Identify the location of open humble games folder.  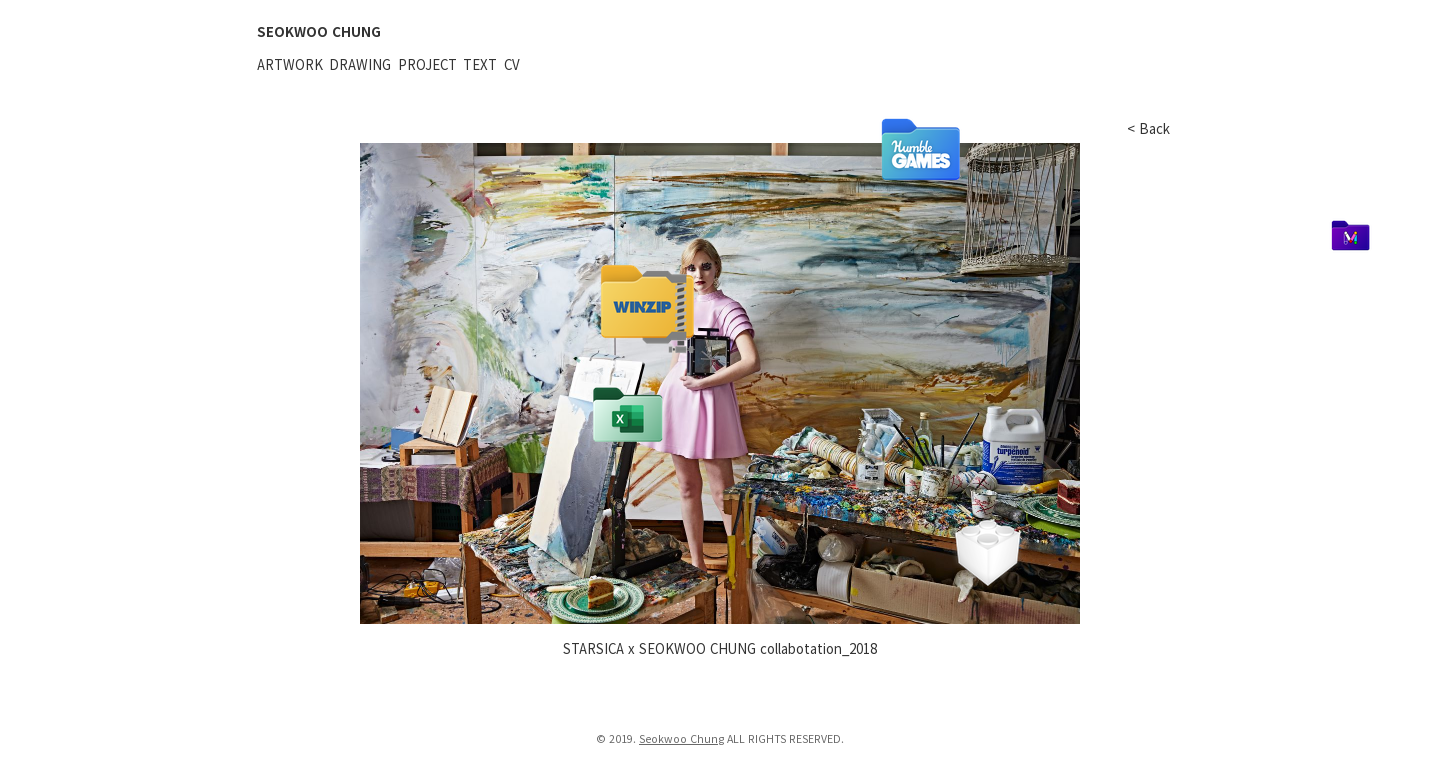
(920, 151).